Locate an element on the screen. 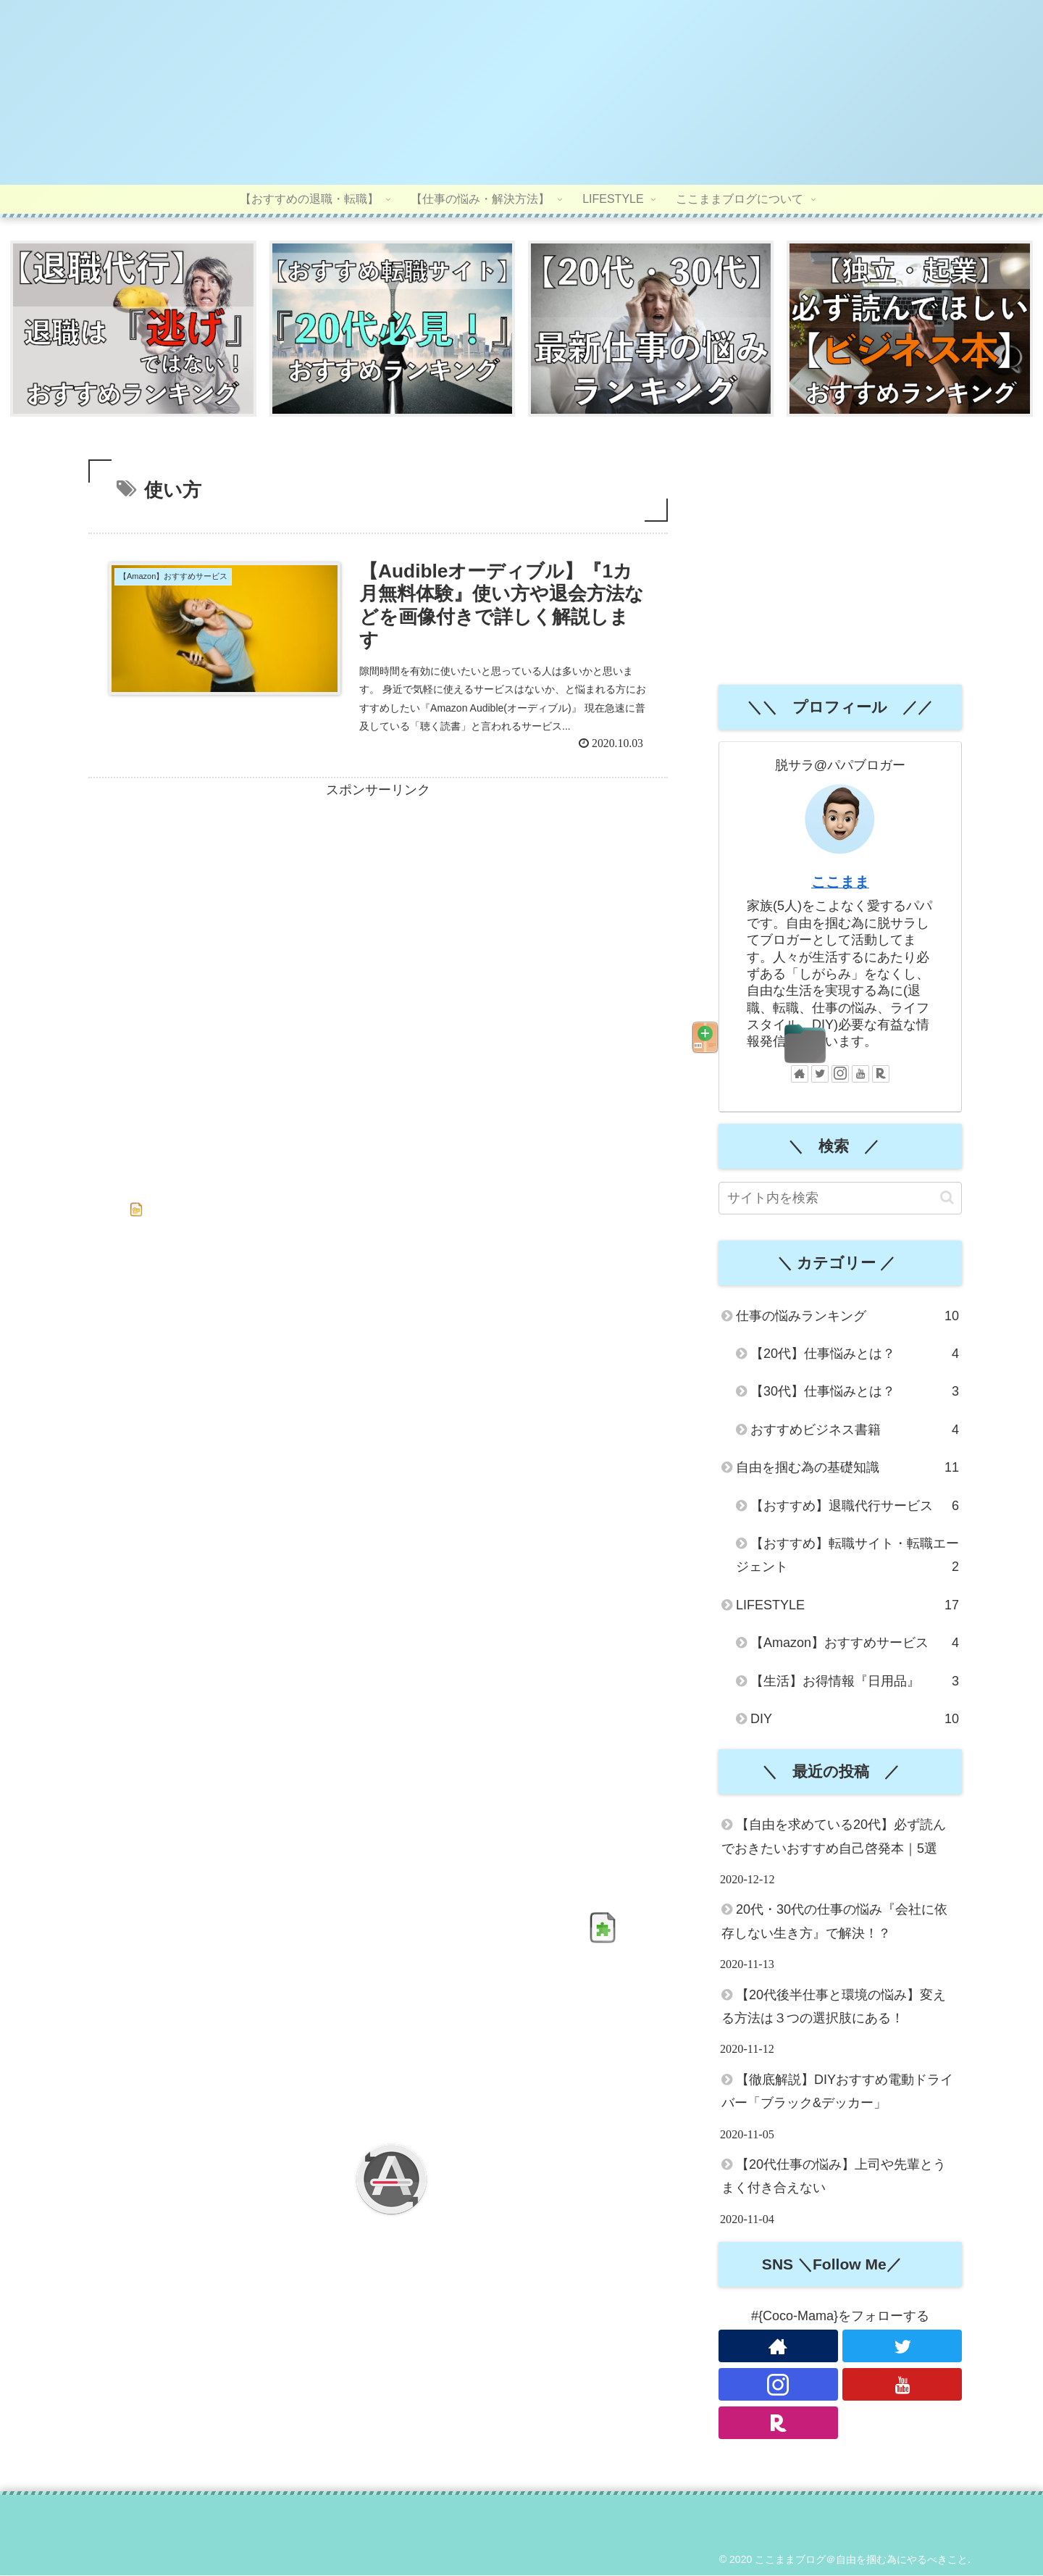  libreoffice draw template file is located at coordinates (136, 1209).